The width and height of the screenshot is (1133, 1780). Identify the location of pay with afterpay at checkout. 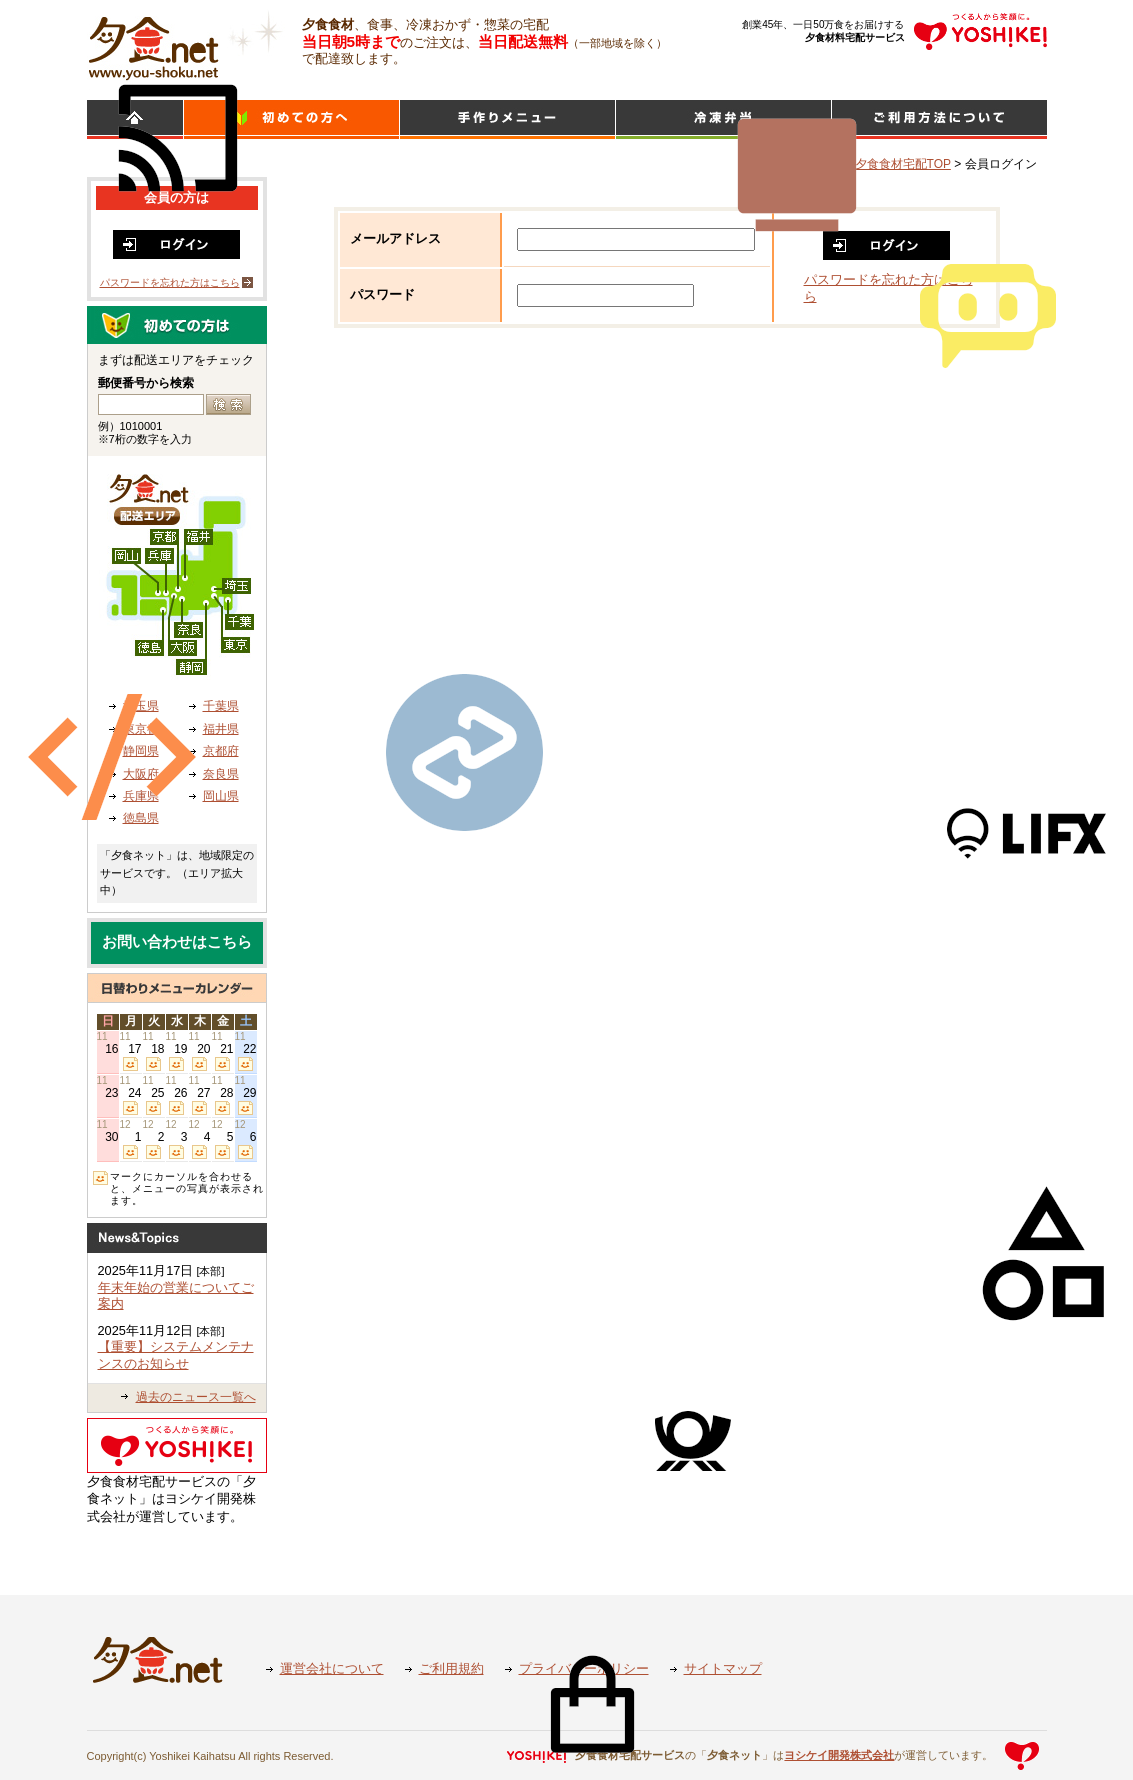
(464, 752).